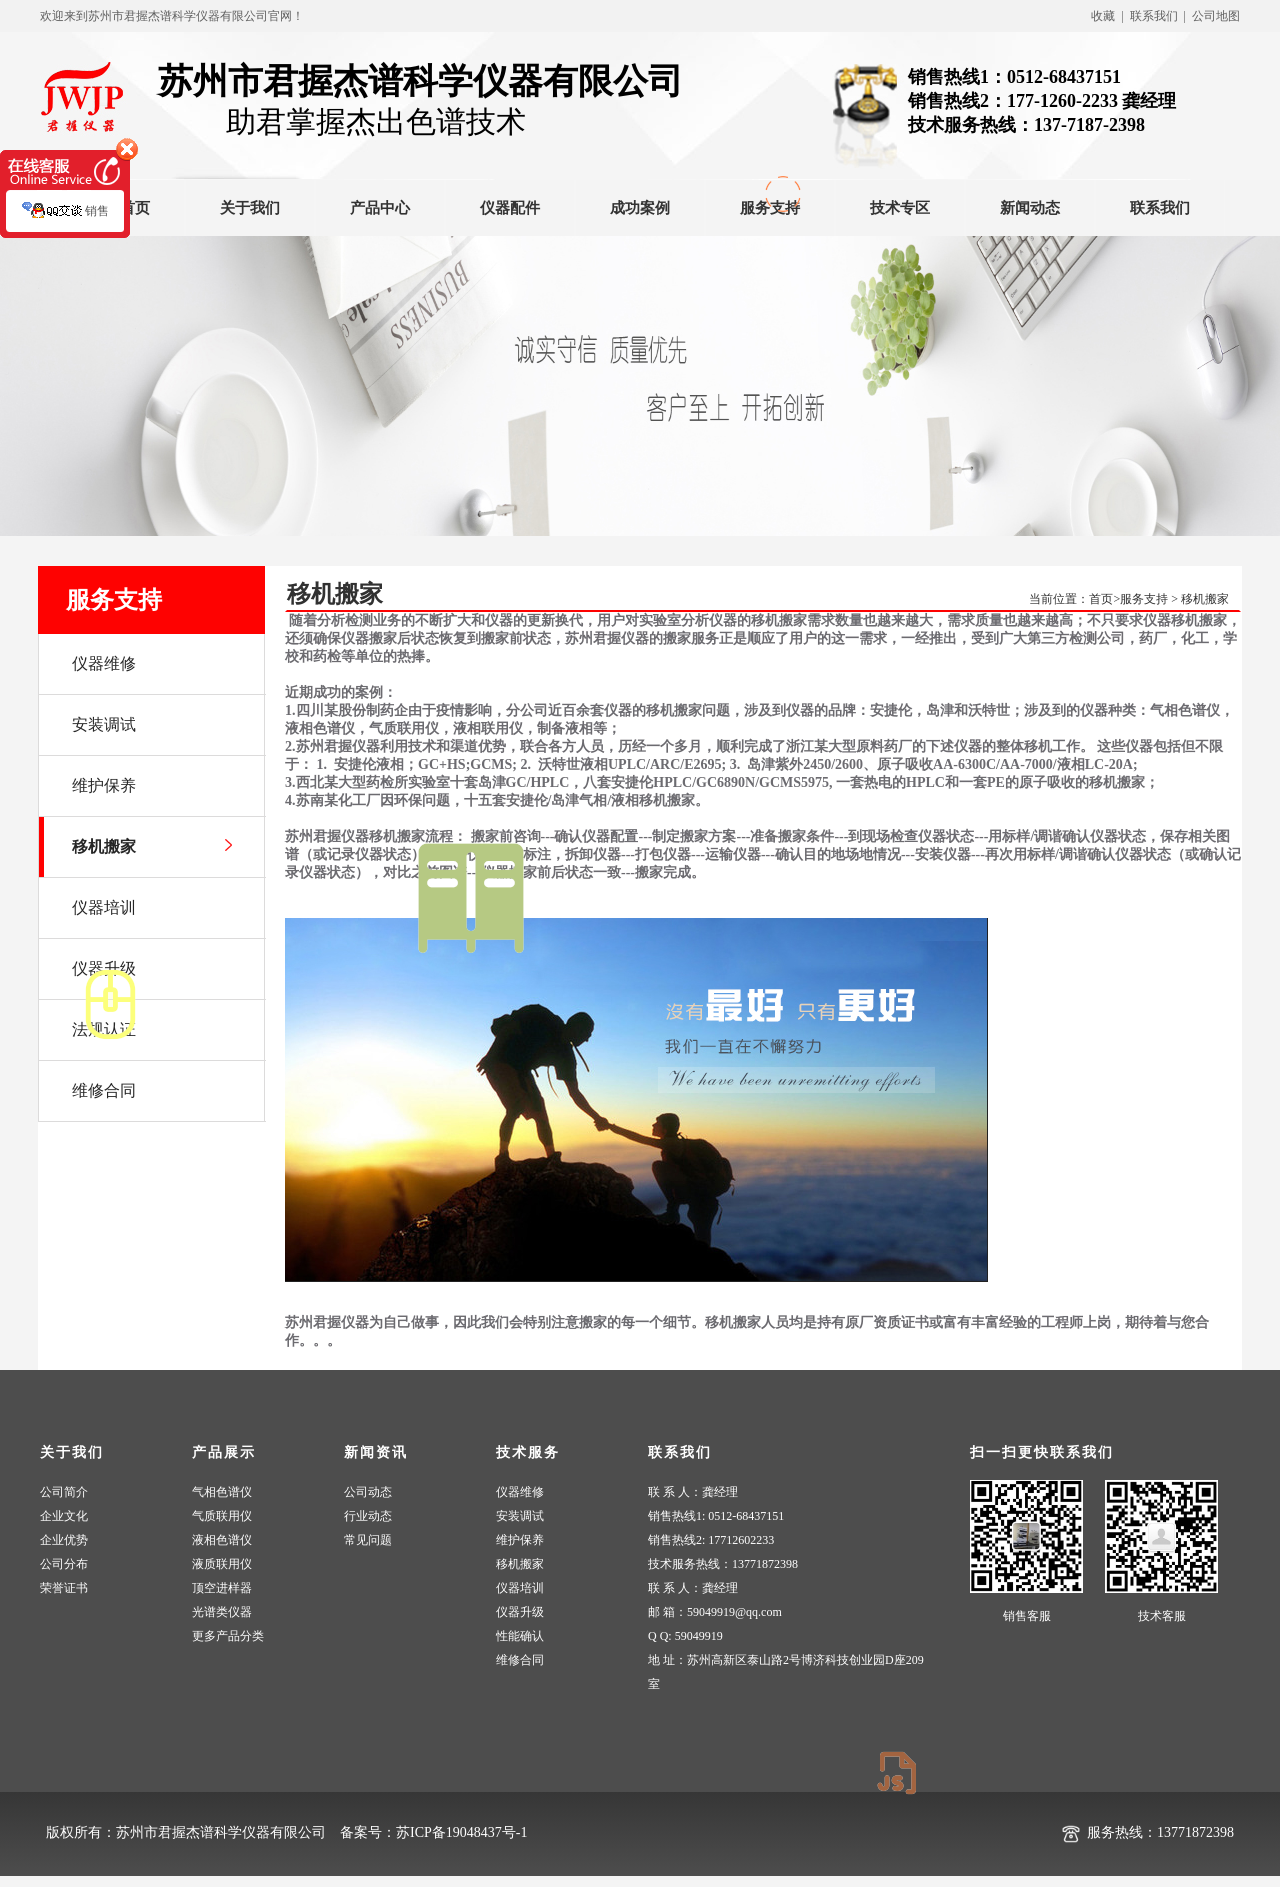 The image size is (1280, 1887). What do you see at coordinates (471, 896) in the screenshot?
I see `access storage lockers` at bounding box center [471, 896].